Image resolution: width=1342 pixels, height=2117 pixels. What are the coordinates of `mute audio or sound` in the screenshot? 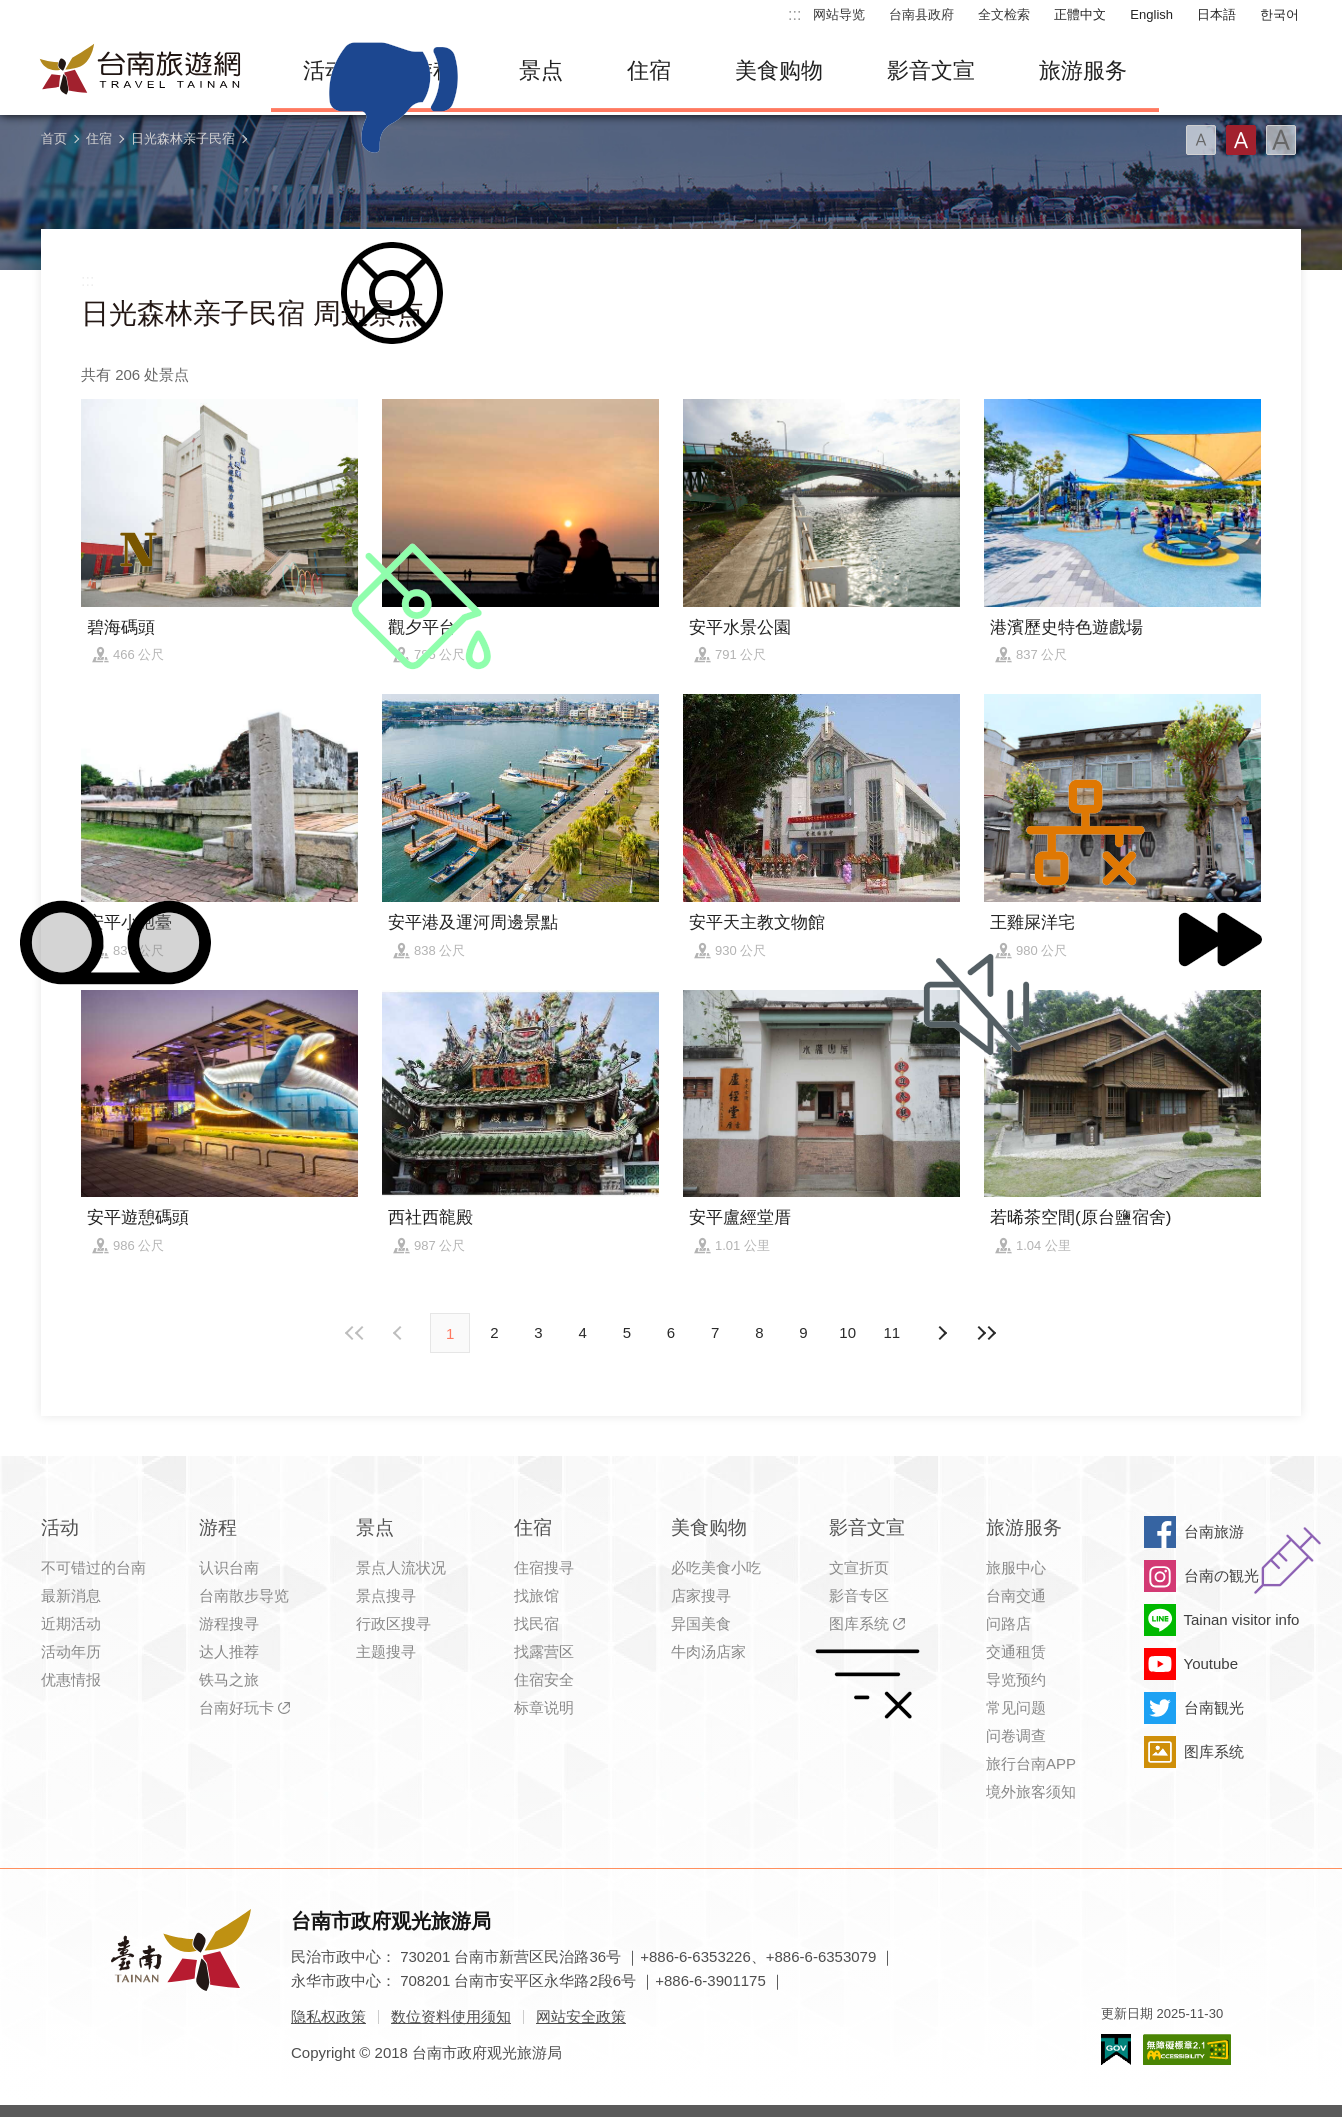 It's located at (974, 1004).